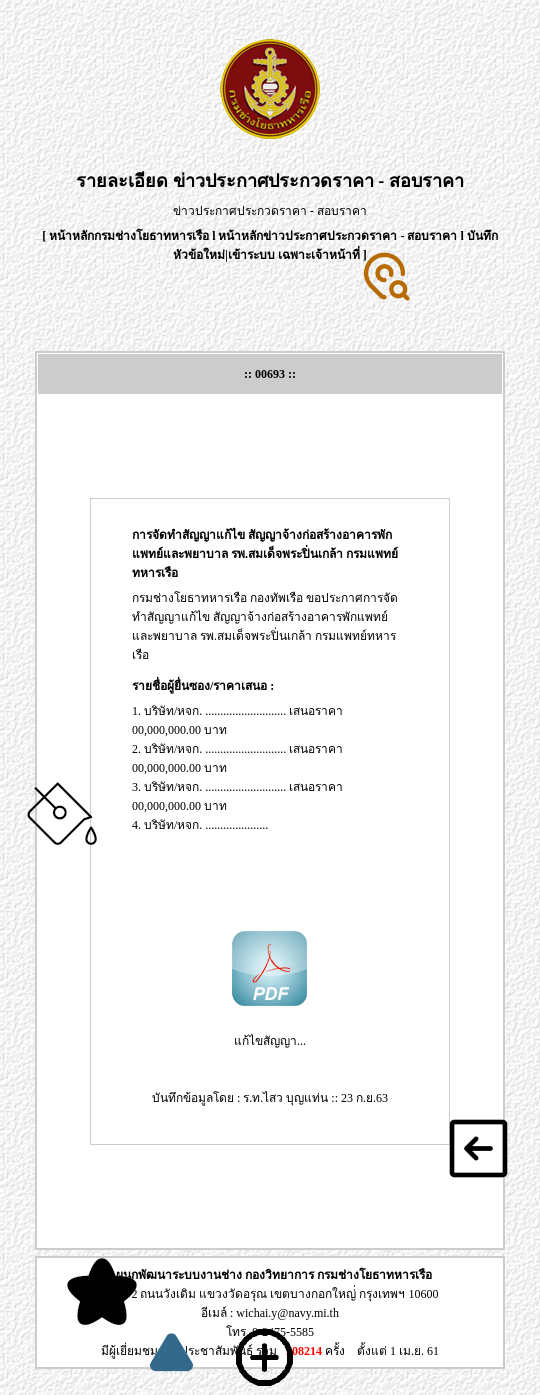 Image resolution: width=540 pixels, height=1395 pixels. What do you see at coordinates (171, 1353) in the screenshot?
I see `indicates a warning or alert status` at bounding box center [171, 1353].